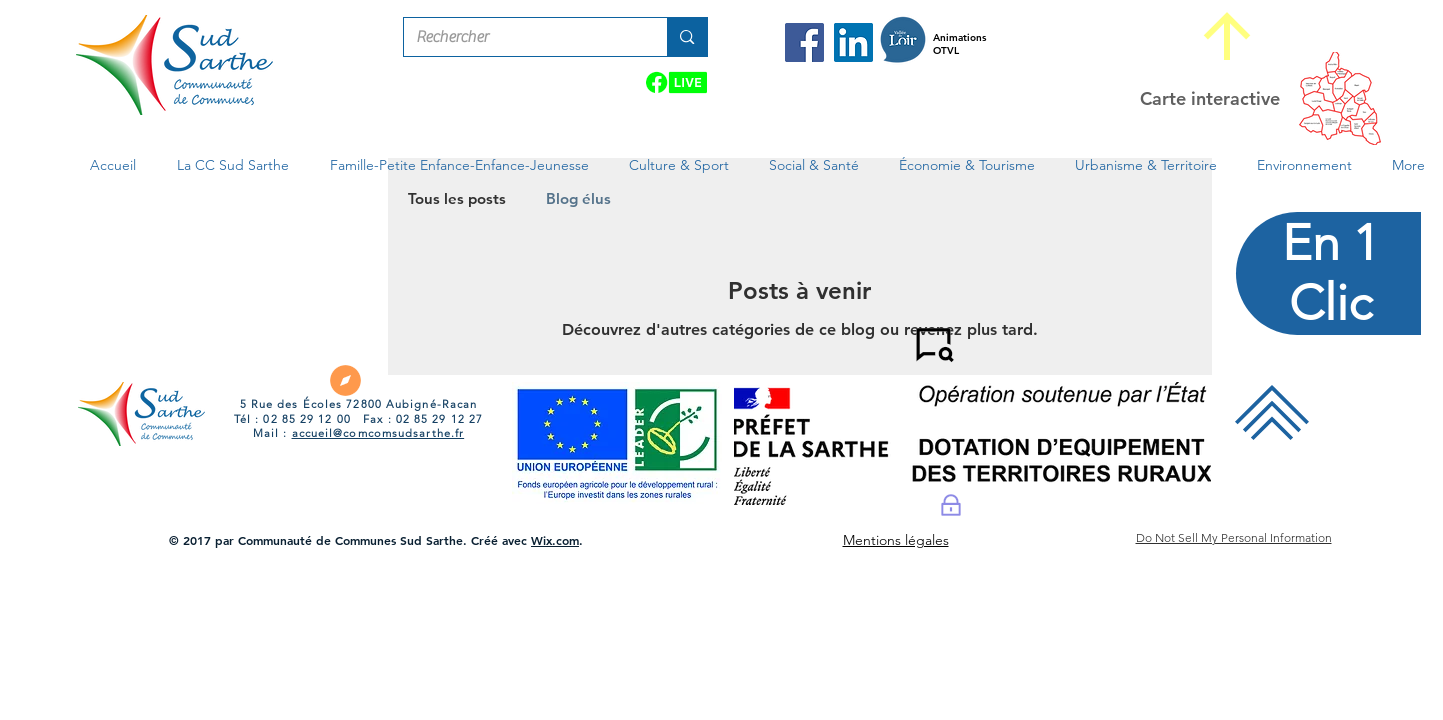 The height and width of the screenshot is (720, 1443). I want to click on lock or secure this item, so click(951, 505).